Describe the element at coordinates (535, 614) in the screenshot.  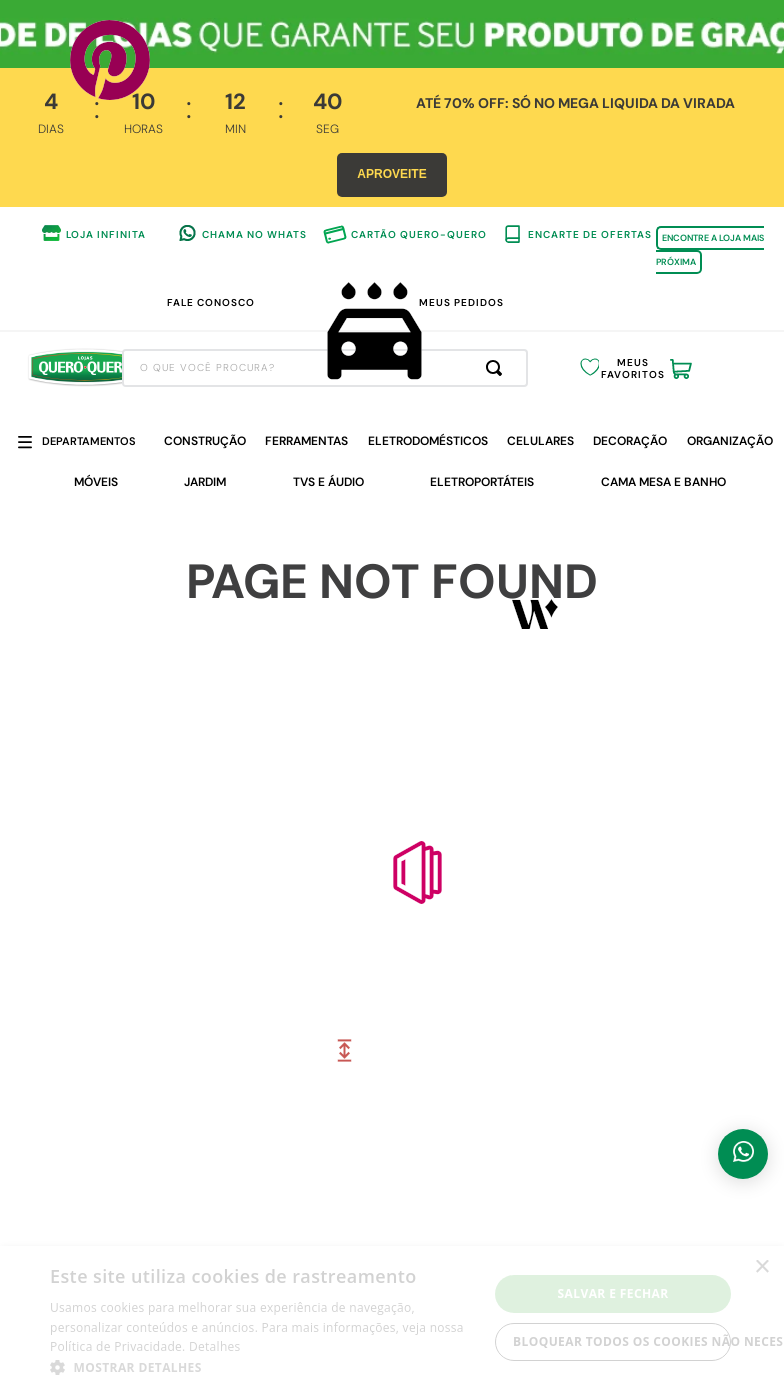
I see `open the Wish shopping app` at that location.